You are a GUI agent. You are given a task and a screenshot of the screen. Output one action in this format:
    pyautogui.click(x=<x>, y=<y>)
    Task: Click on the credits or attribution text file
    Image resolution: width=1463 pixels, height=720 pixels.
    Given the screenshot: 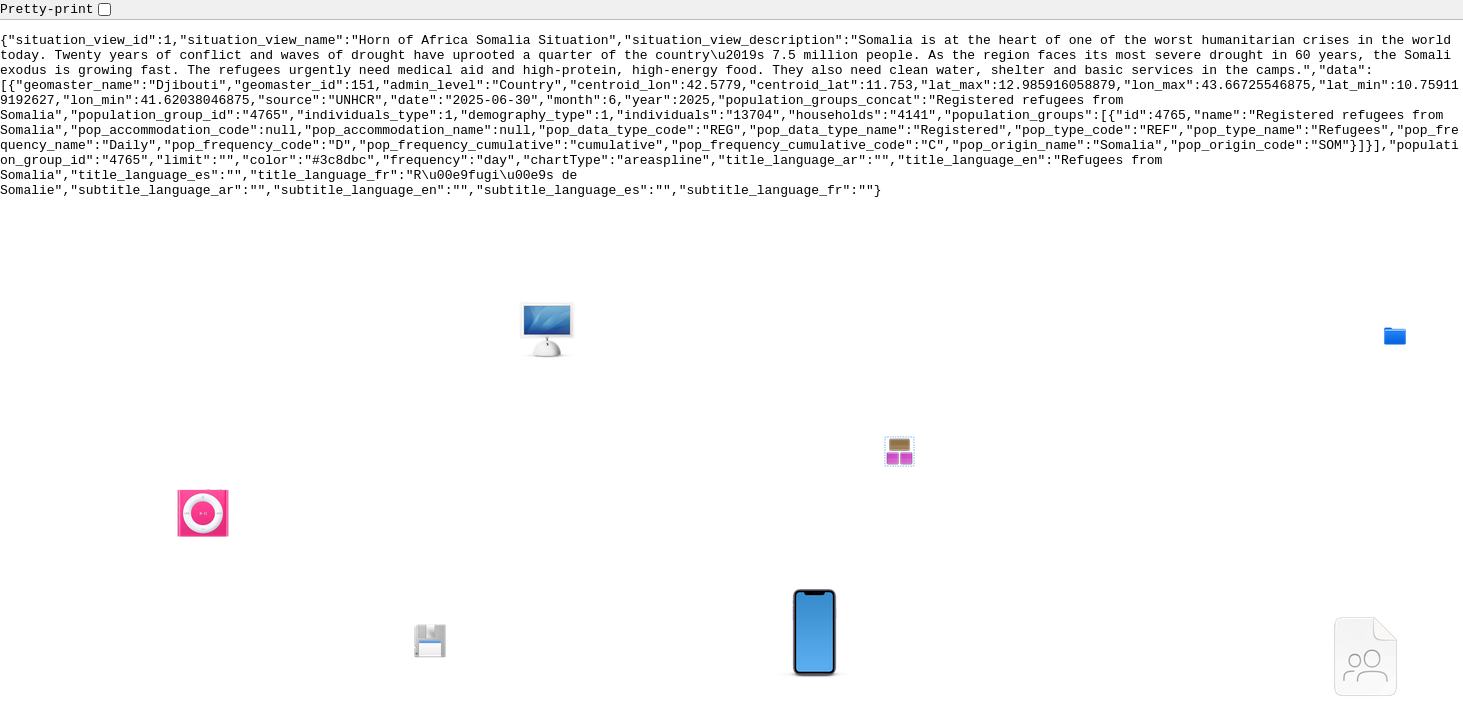 What is the action you would take?
    pyautogui.click(x=1365, y=656)
    